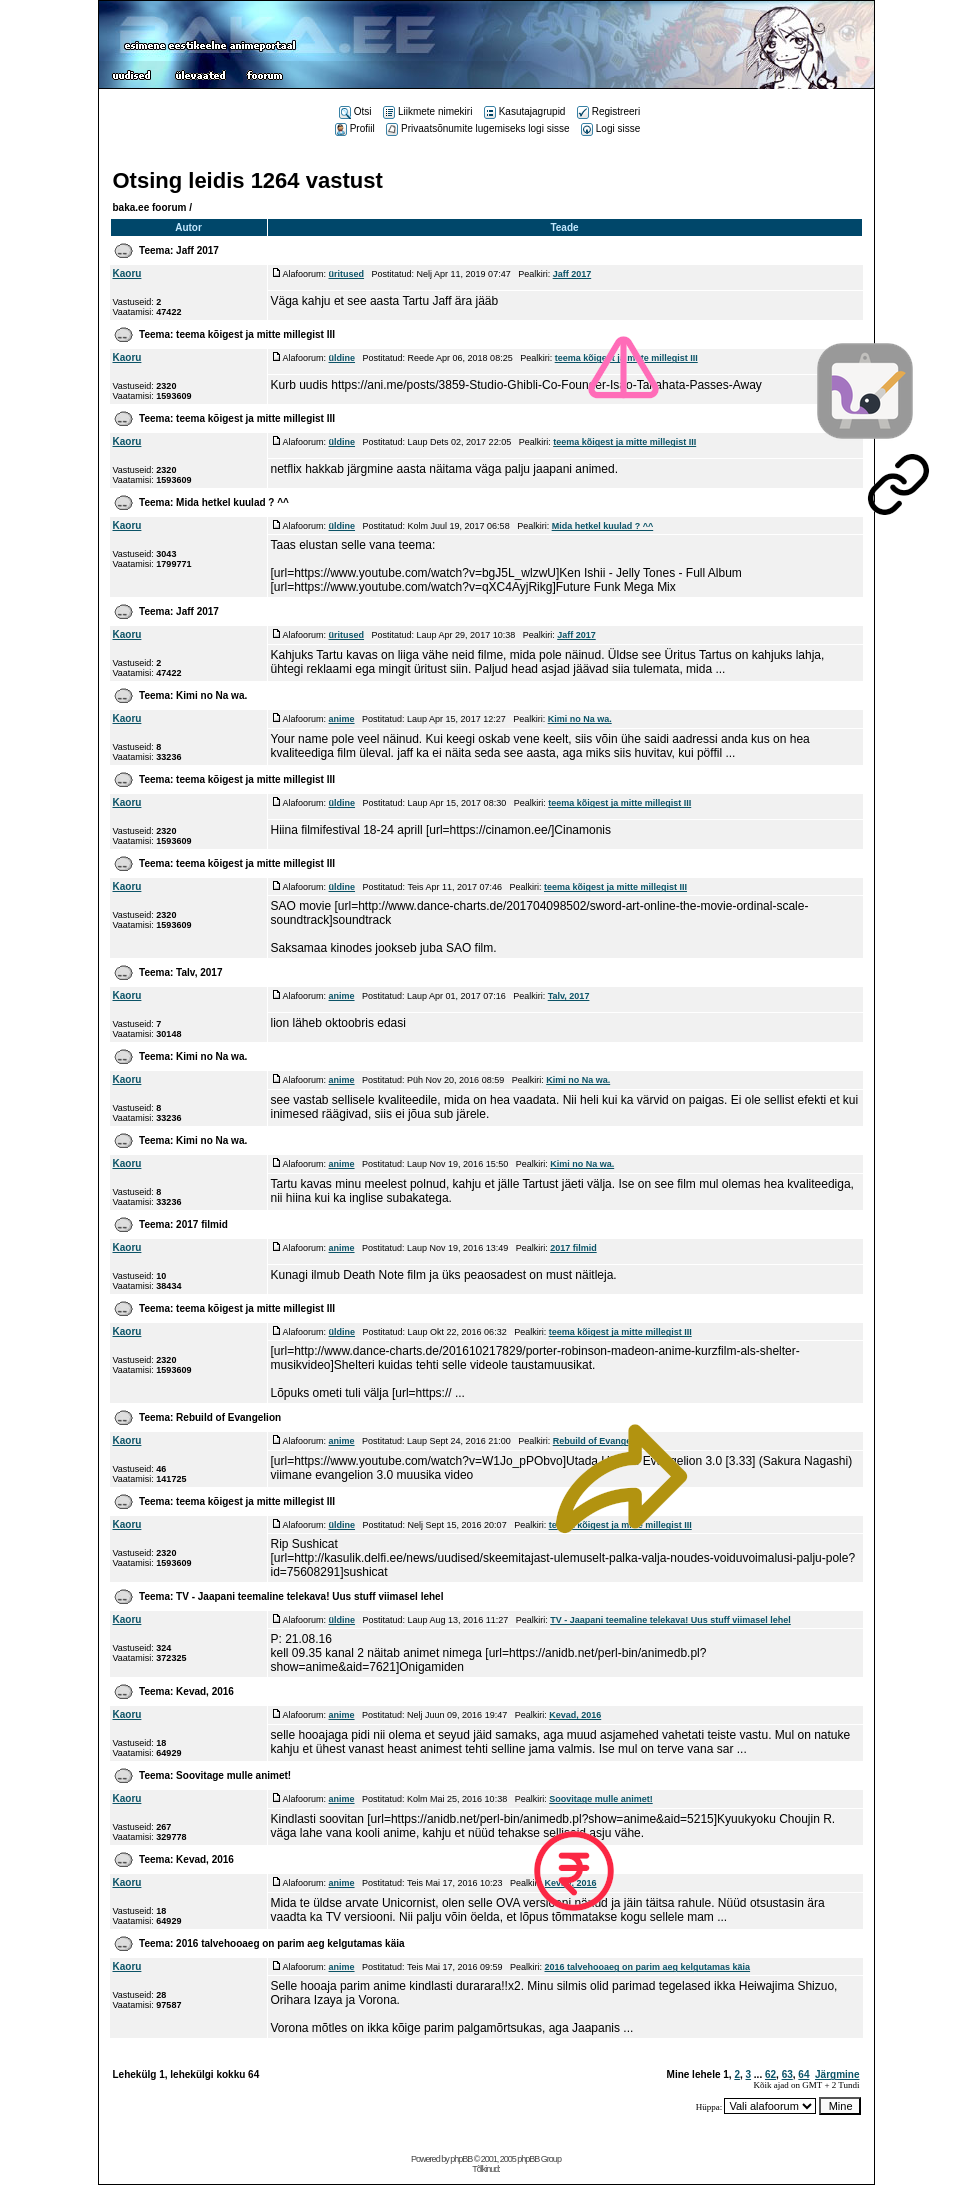 The image size is (972, 2185). What do you see at coordinates (623, 369) in the screenshot?
I see `view item details` at bounding box center [623, 369].